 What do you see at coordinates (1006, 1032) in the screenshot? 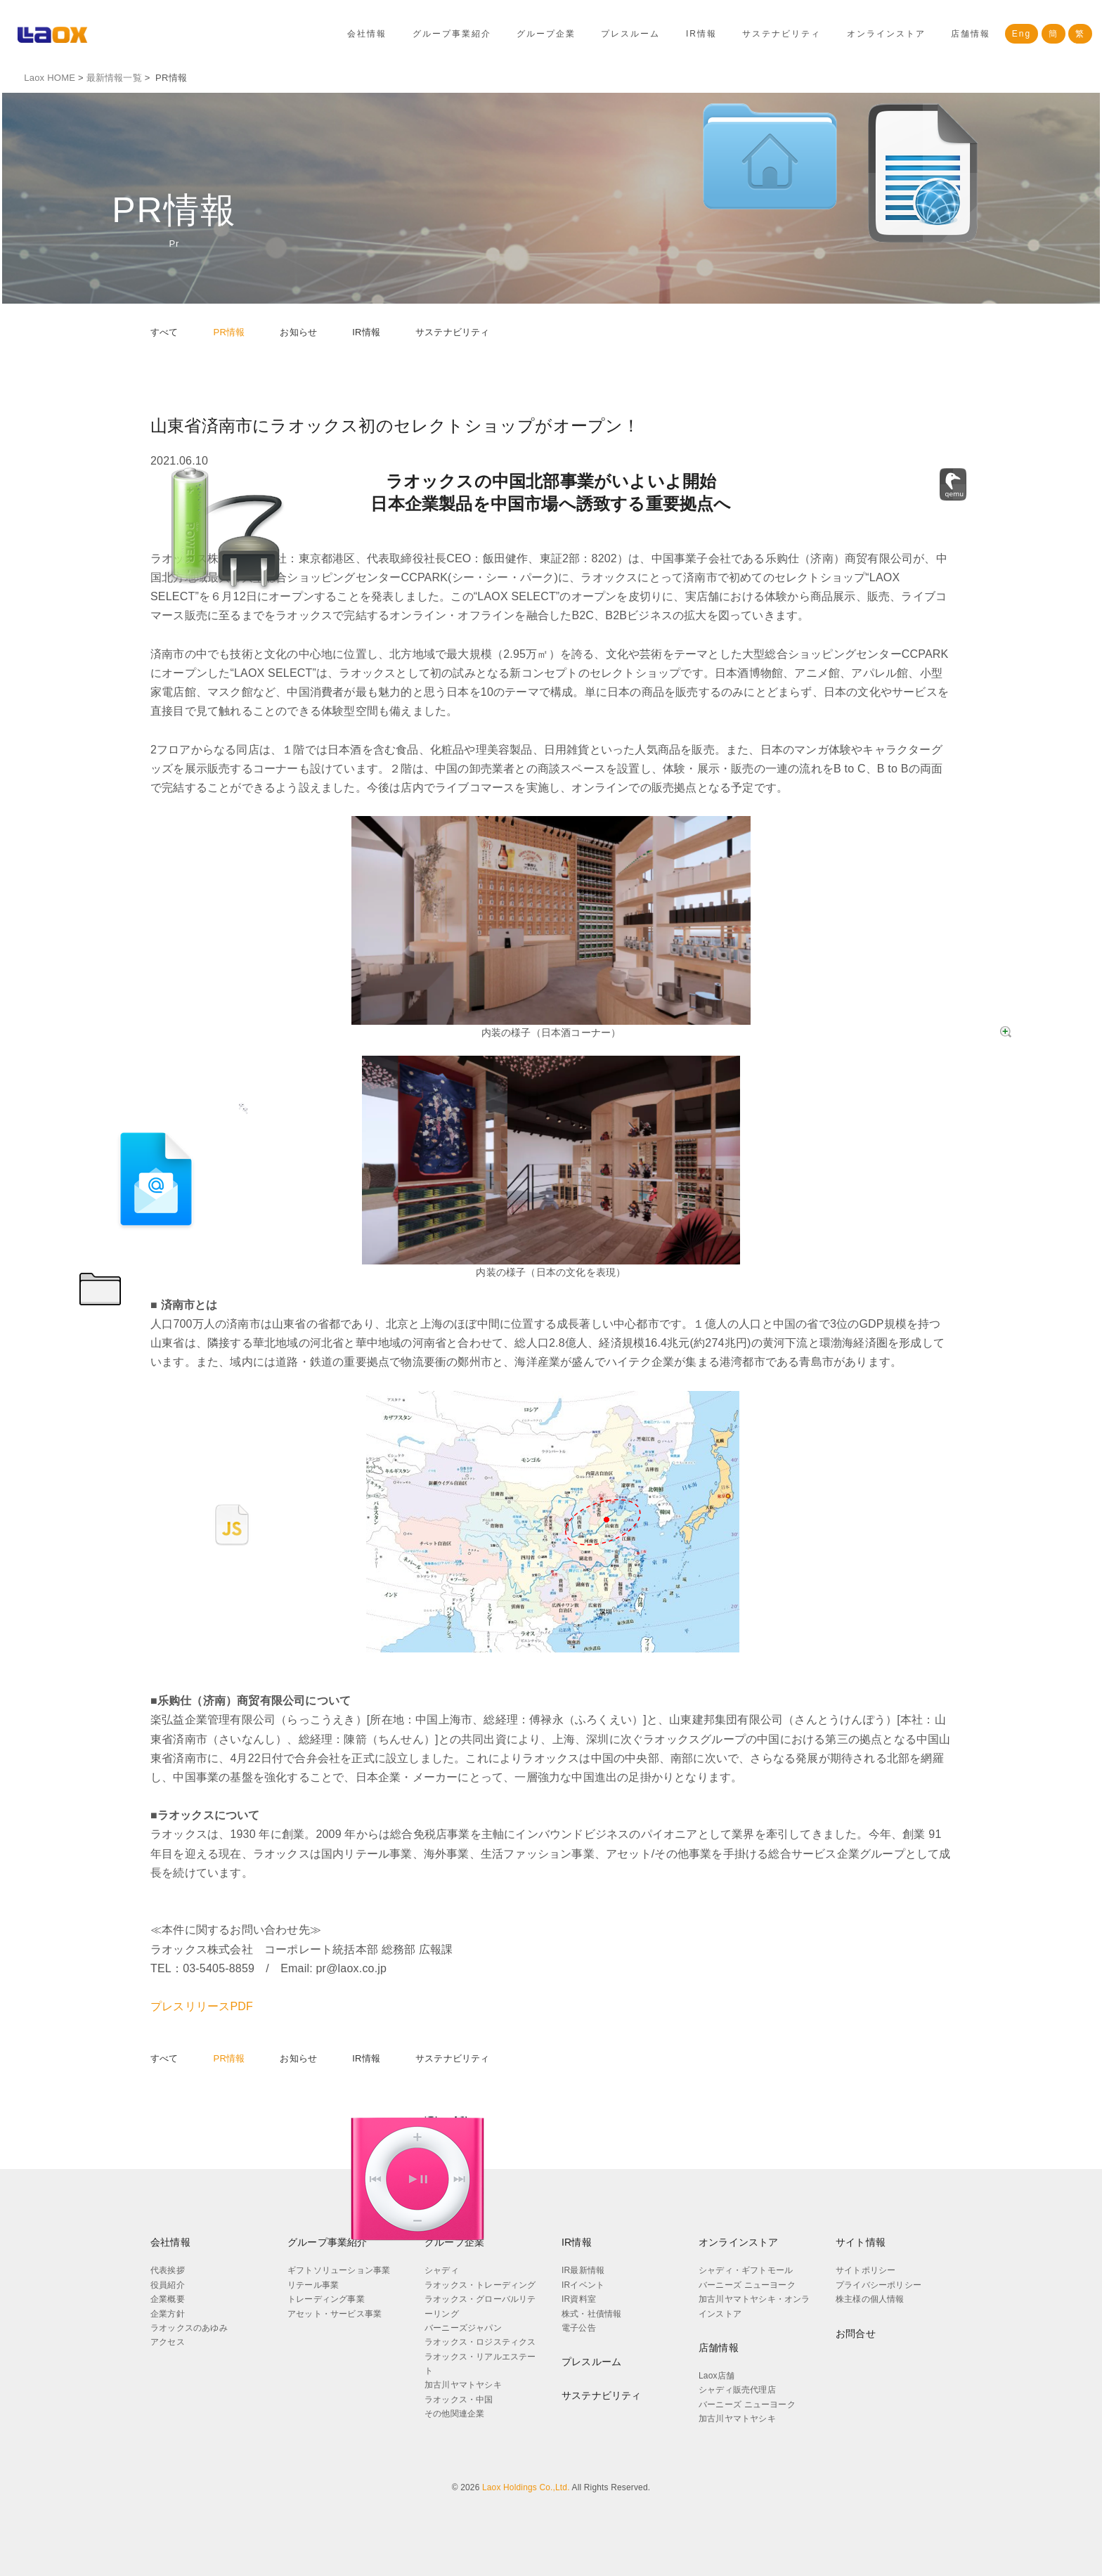
I see `zoom in on the current view` at bounding box center [1006, 1032].